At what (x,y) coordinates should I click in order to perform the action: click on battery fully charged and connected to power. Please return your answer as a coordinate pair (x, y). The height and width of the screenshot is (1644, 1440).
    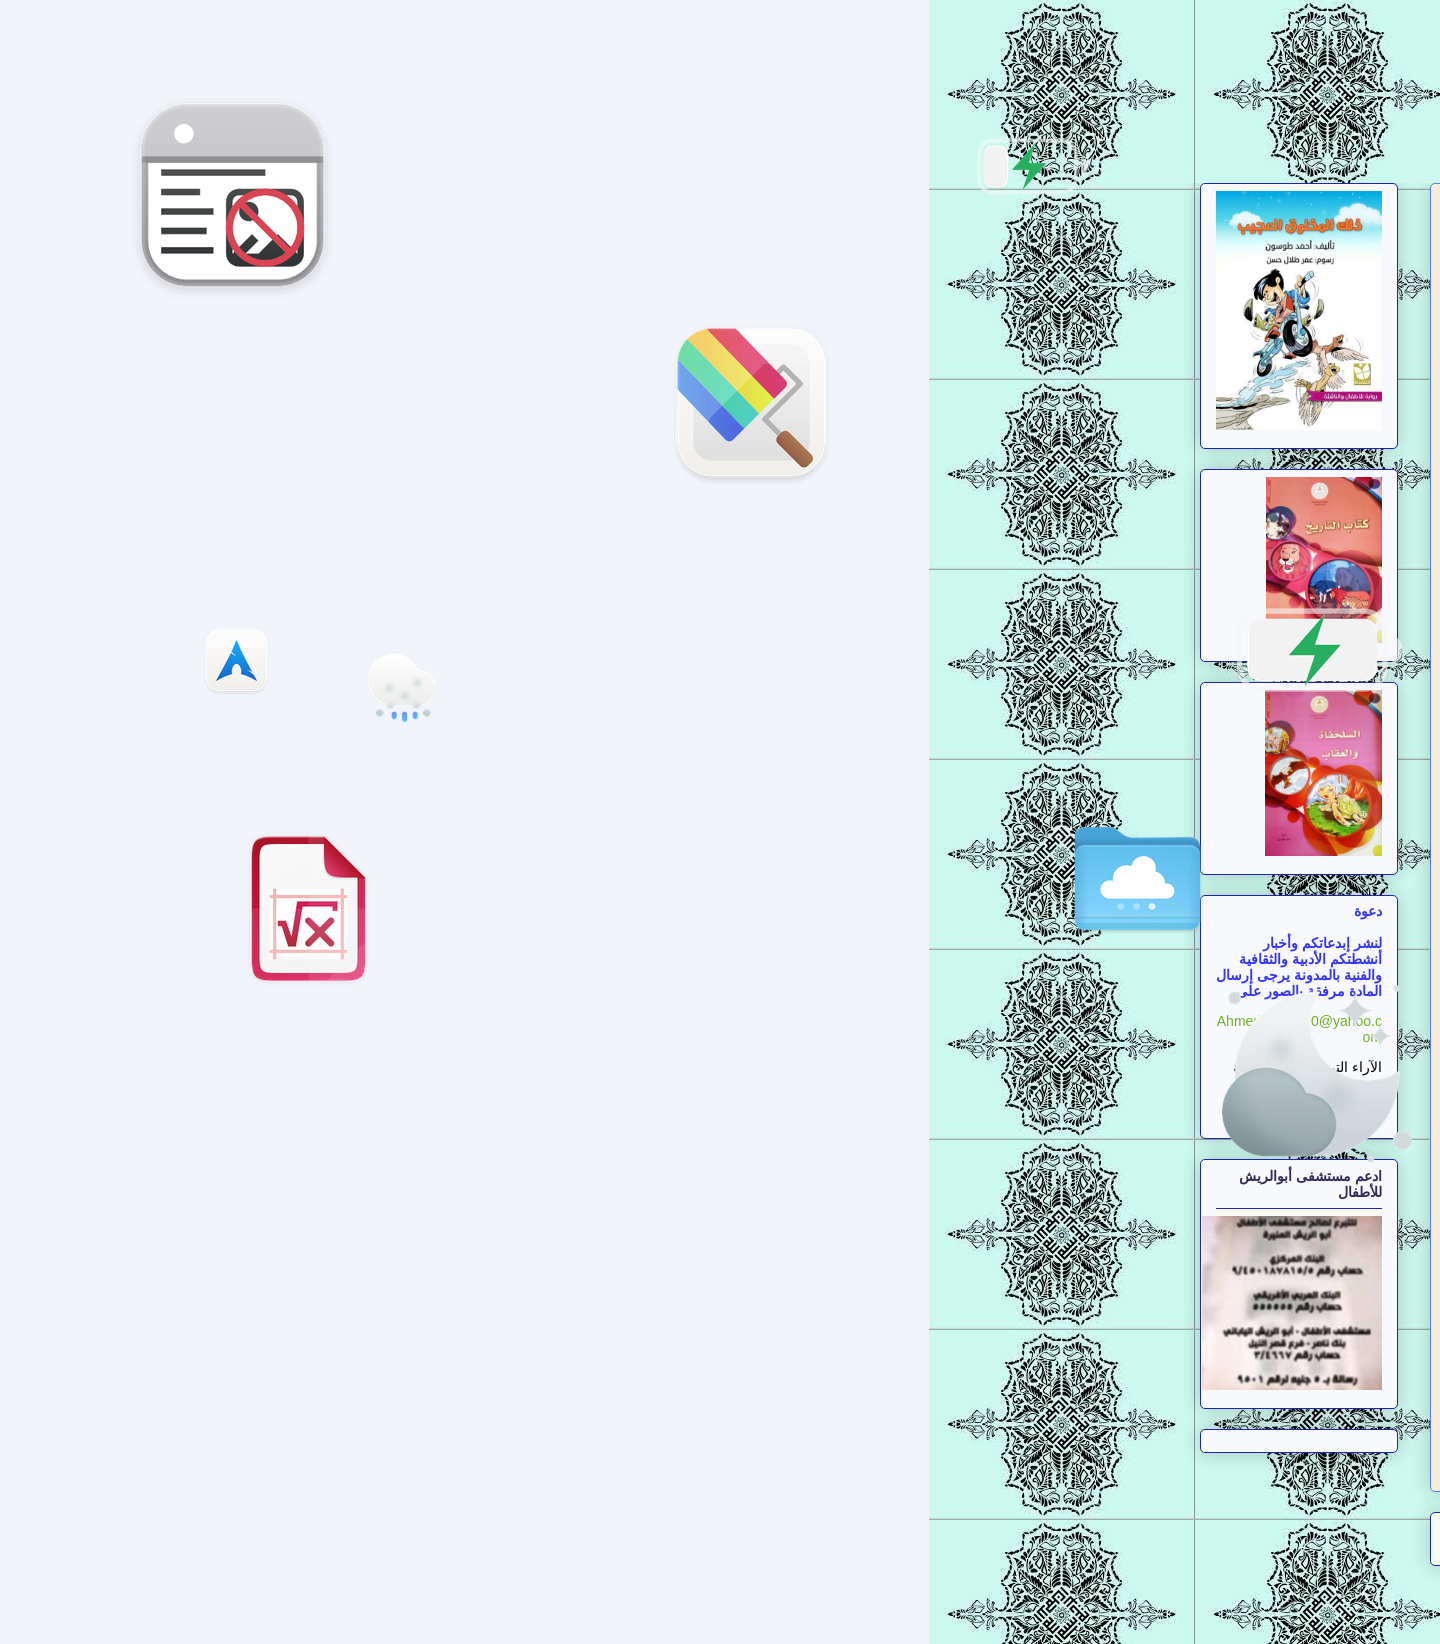
    Looking at the image, I should click on (1320, 650).